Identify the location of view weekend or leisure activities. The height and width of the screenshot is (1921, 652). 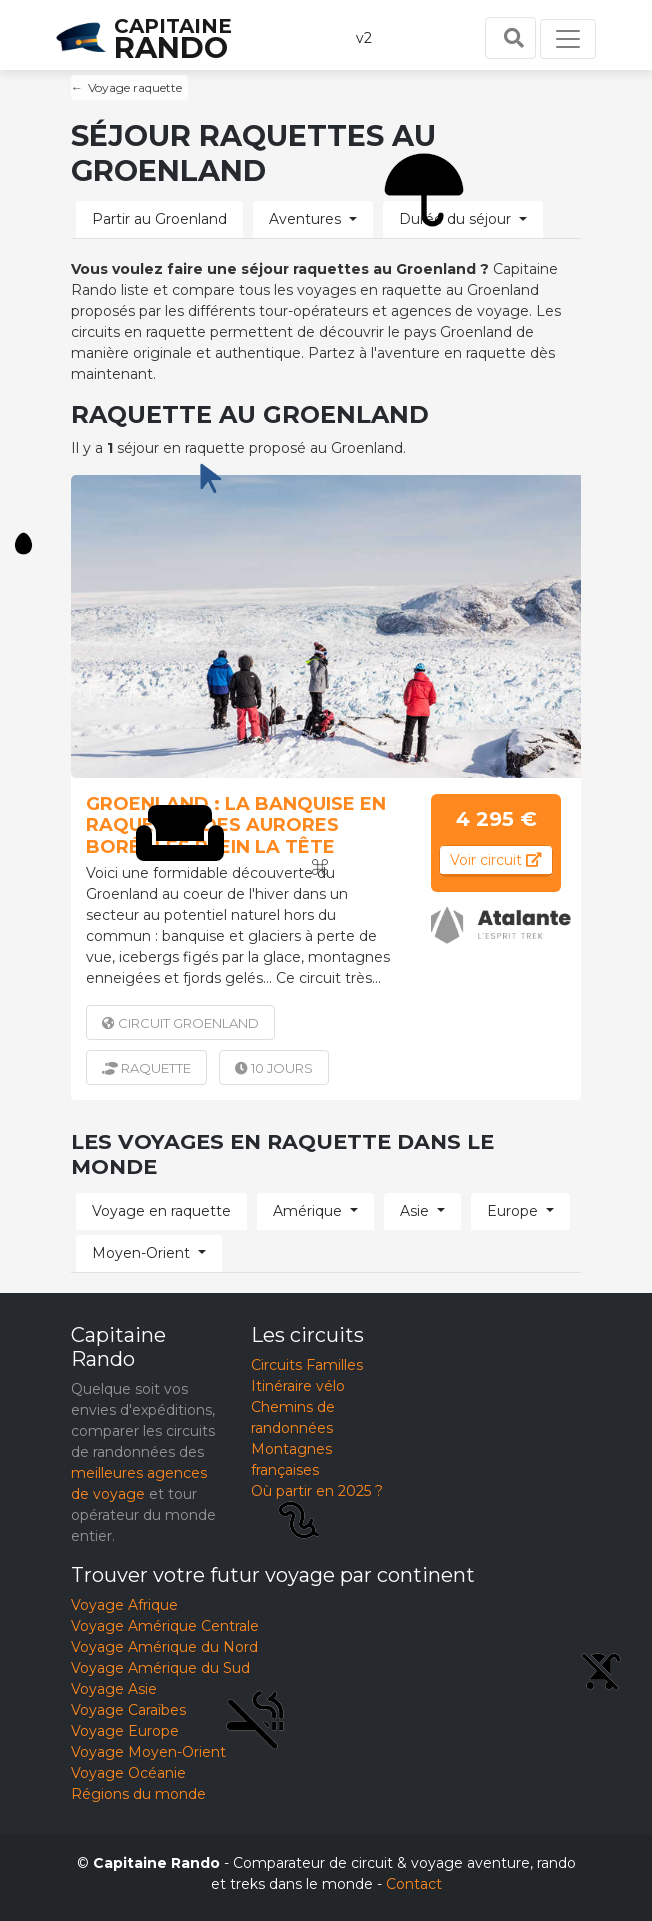
(180, 833).